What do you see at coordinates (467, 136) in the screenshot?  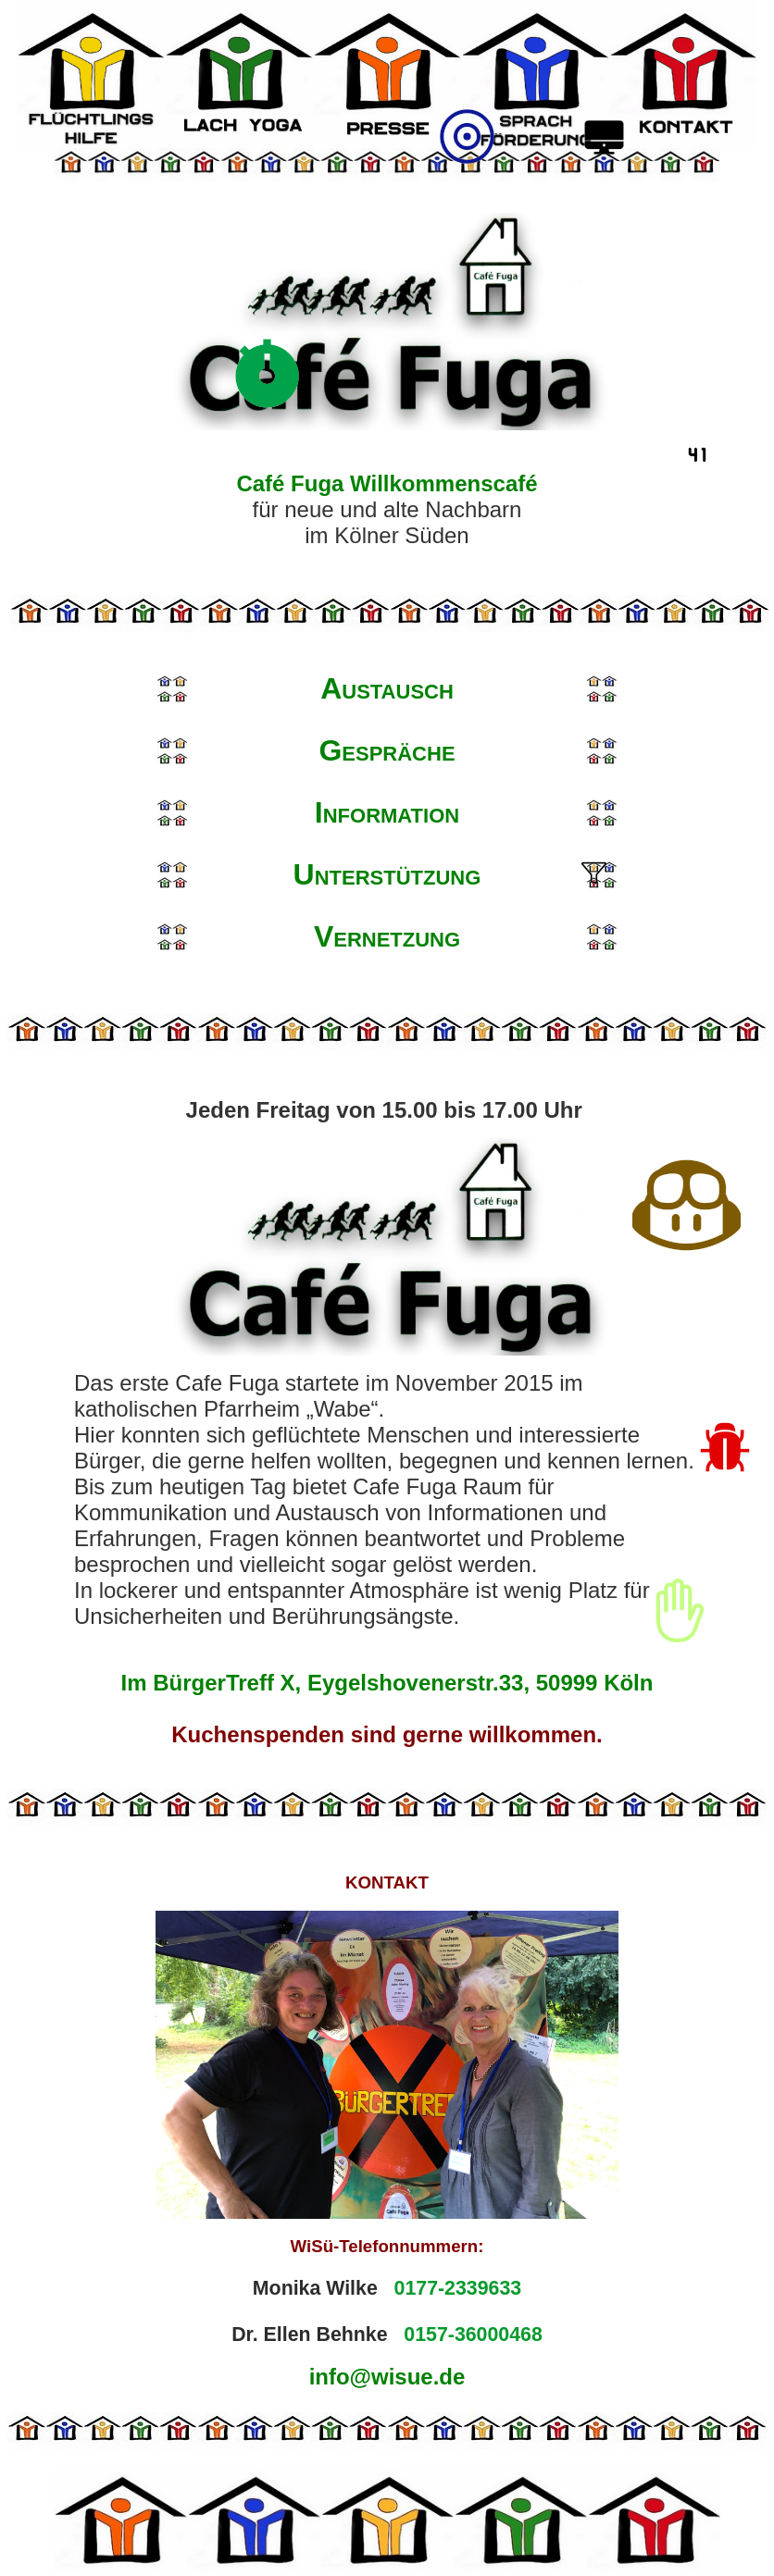 I see `play or access media library` at bounding box center [467, 136].